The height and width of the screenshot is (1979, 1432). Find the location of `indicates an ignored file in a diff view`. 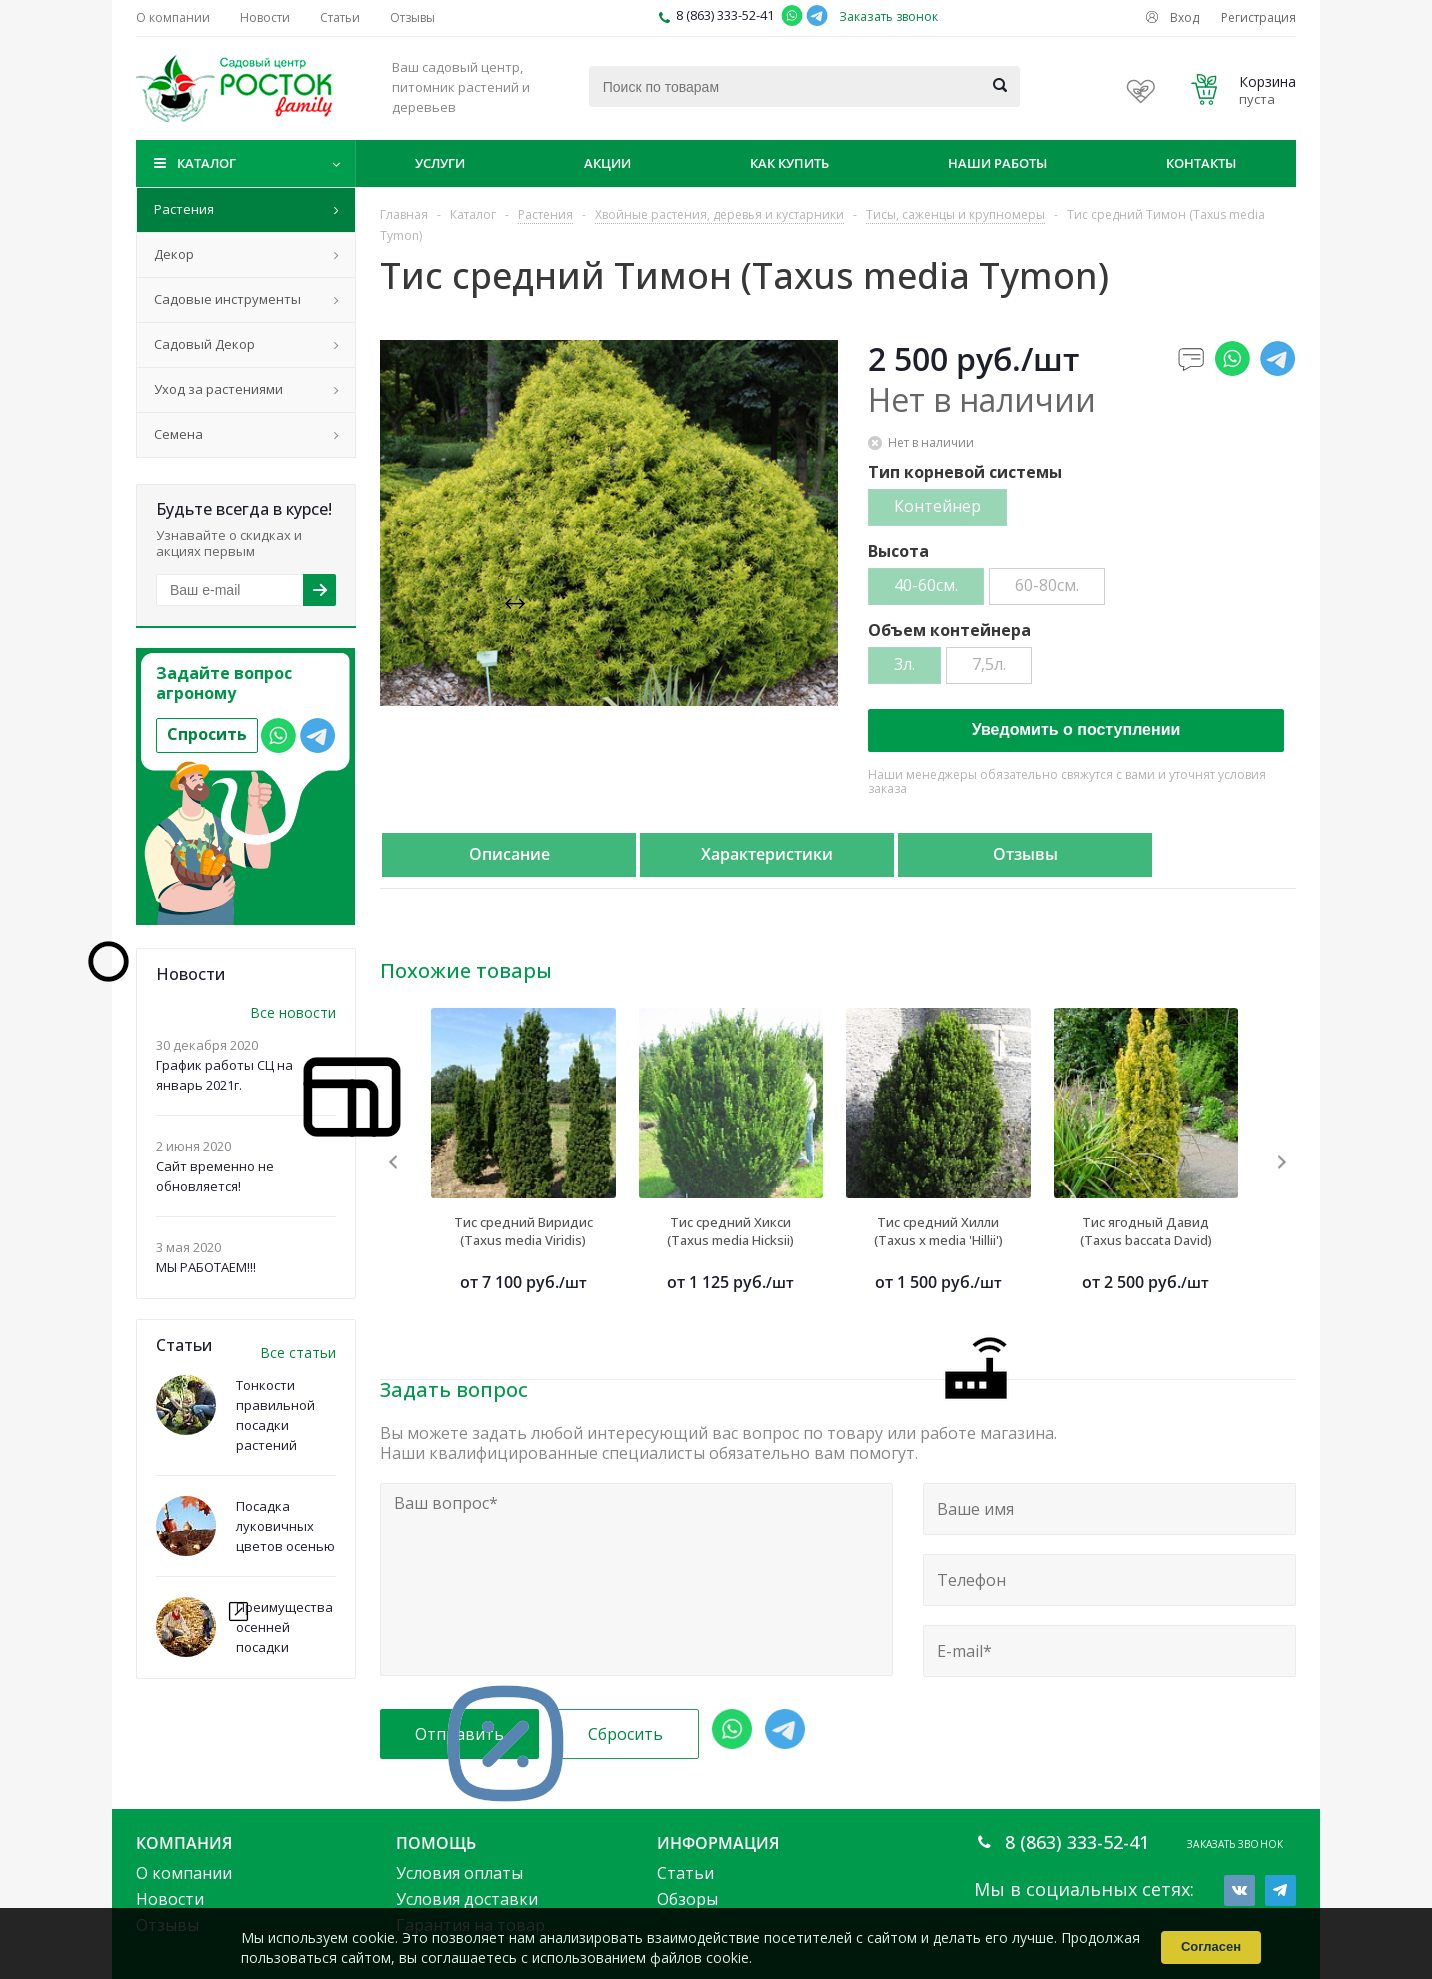

indicates an ignored file in a diff view is located at coordinates (238, 1611).